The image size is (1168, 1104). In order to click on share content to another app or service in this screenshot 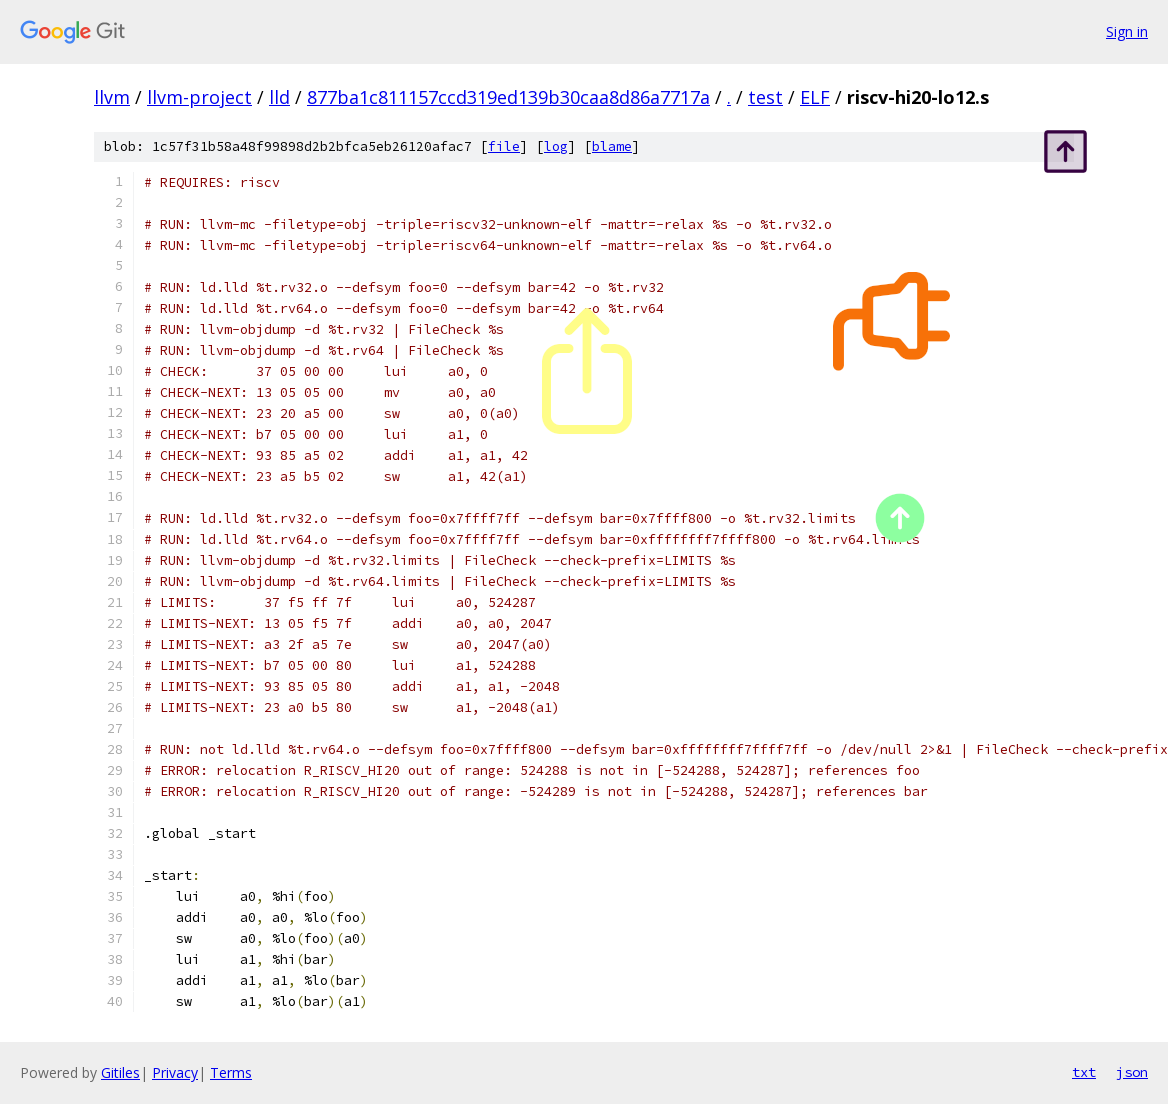, I will do `click(587, 371)`.